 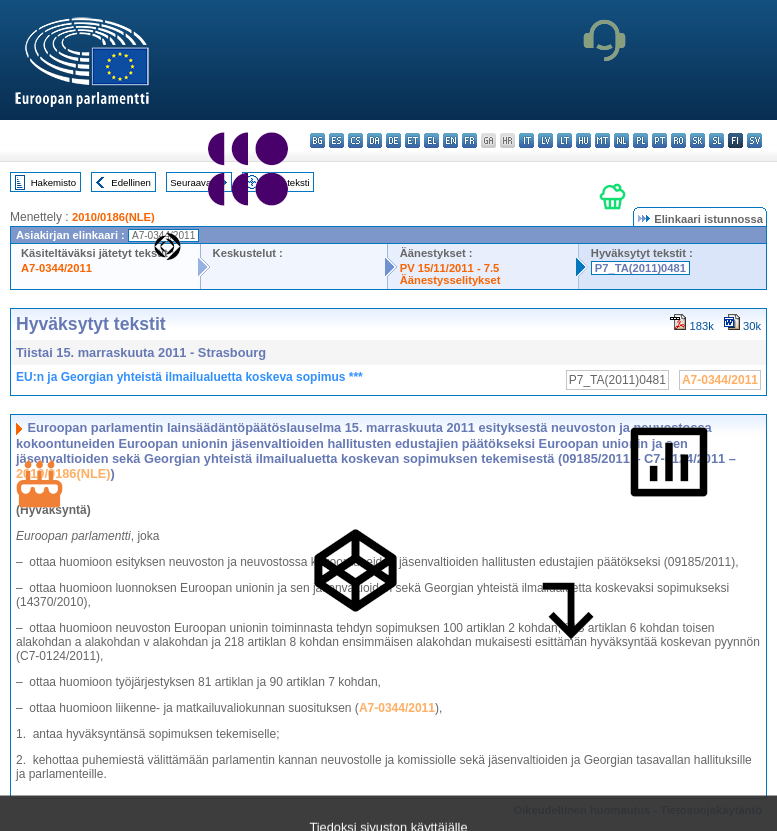 What do you see at coordinates (355, 570) in the screenshot?
I see `open CodePen website or app` at bounding box center [355, 570].